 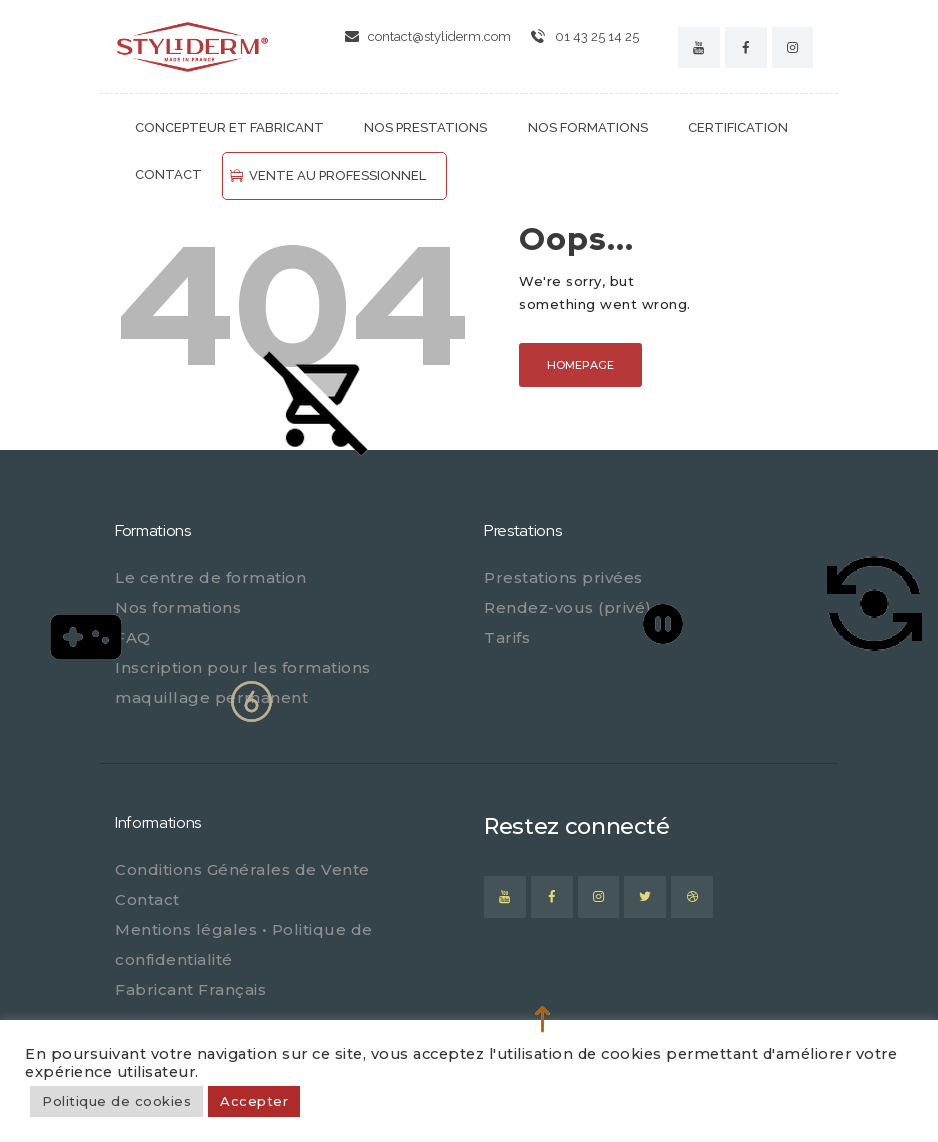 What do you see at coordinates (874, 603) in the screenshot?
I see `switch between front and rear camera` at bounding box center [874, 603].